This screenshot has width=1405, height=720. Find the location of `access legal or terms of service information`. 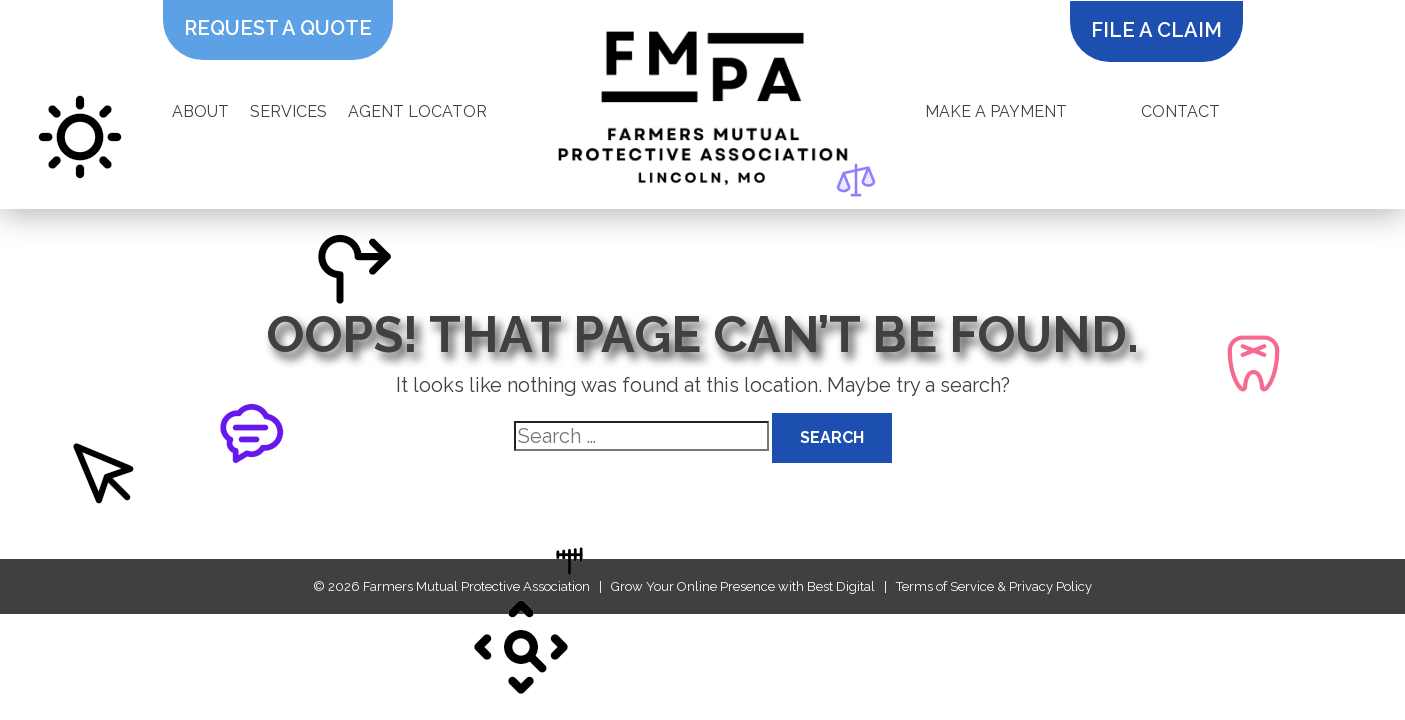

access legal or terms of service information is located at coordinates (856, 180).